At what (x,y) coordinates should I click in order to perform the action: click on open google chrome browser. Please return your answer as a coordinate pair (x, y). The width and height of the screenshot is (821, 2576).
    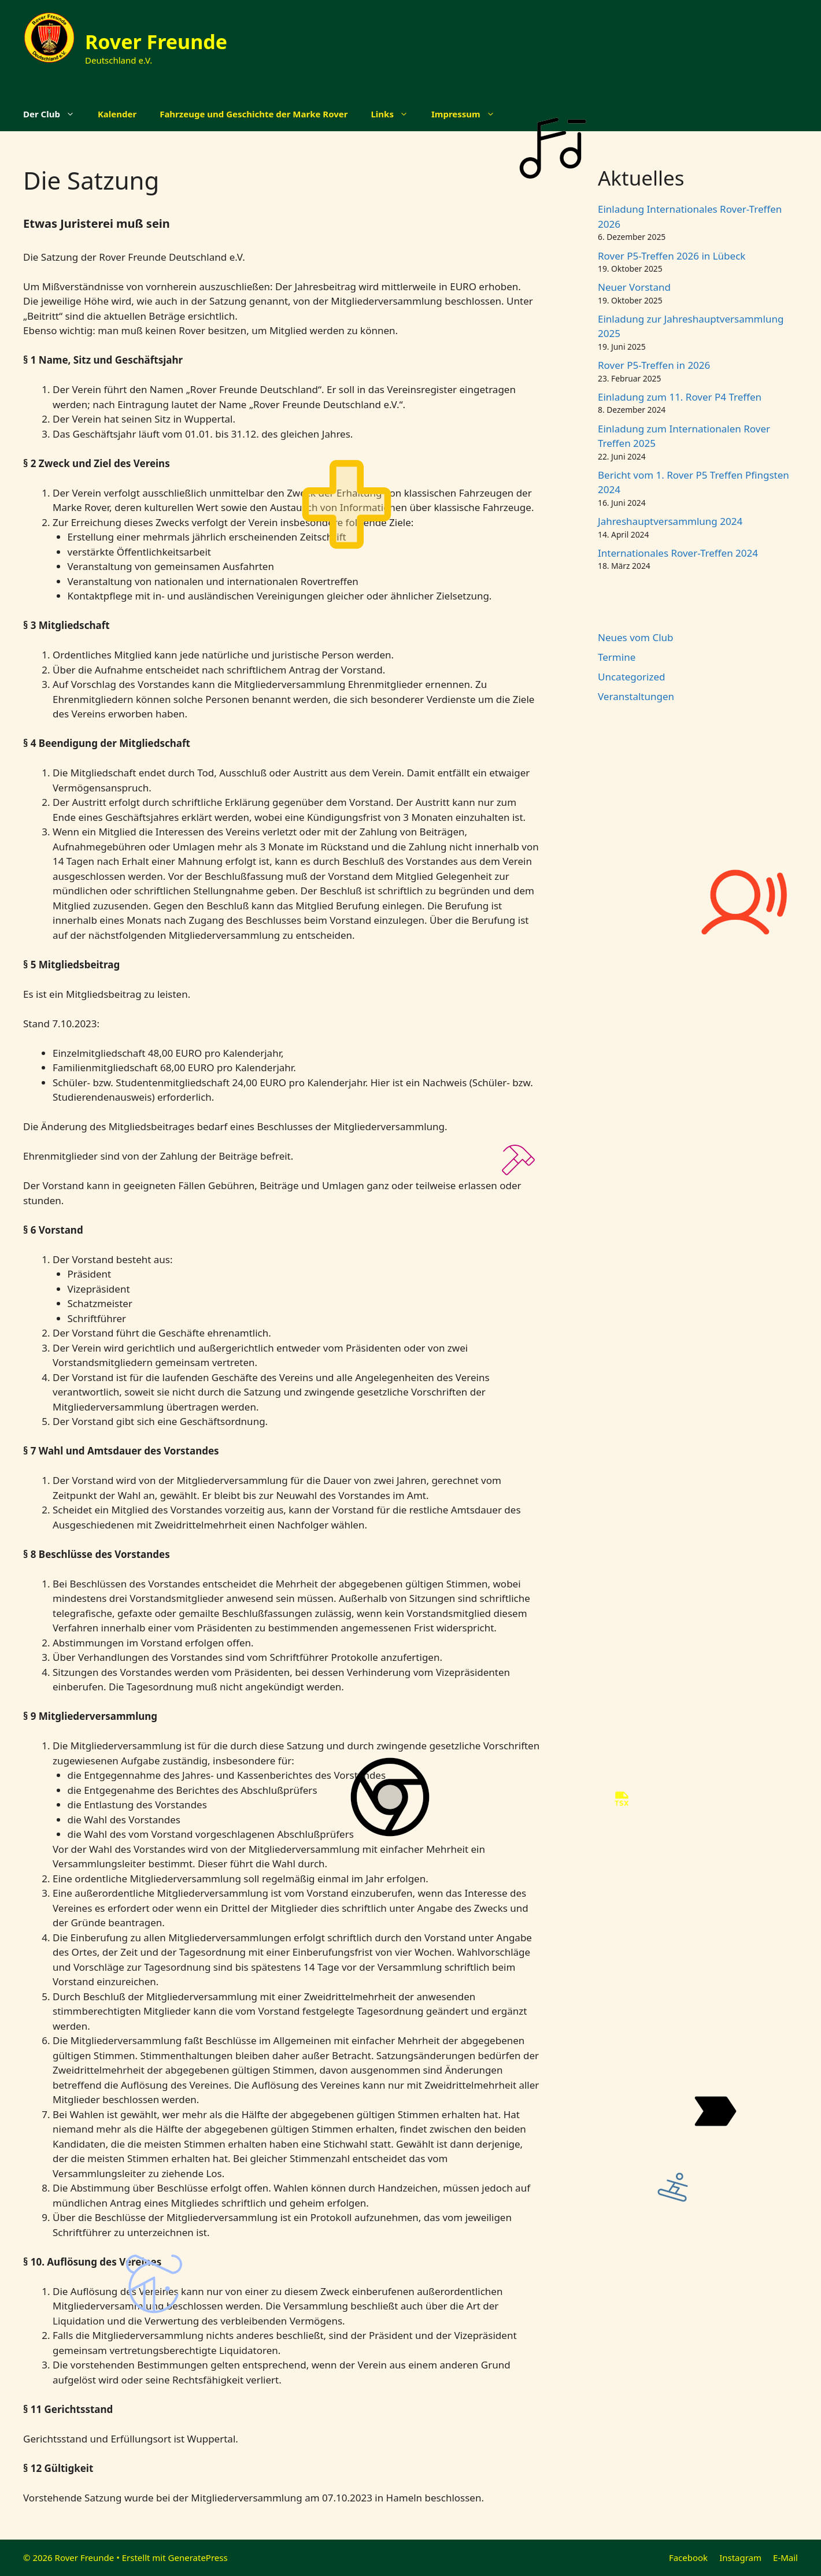
    Looking at the image, I should click on (390, 1797).